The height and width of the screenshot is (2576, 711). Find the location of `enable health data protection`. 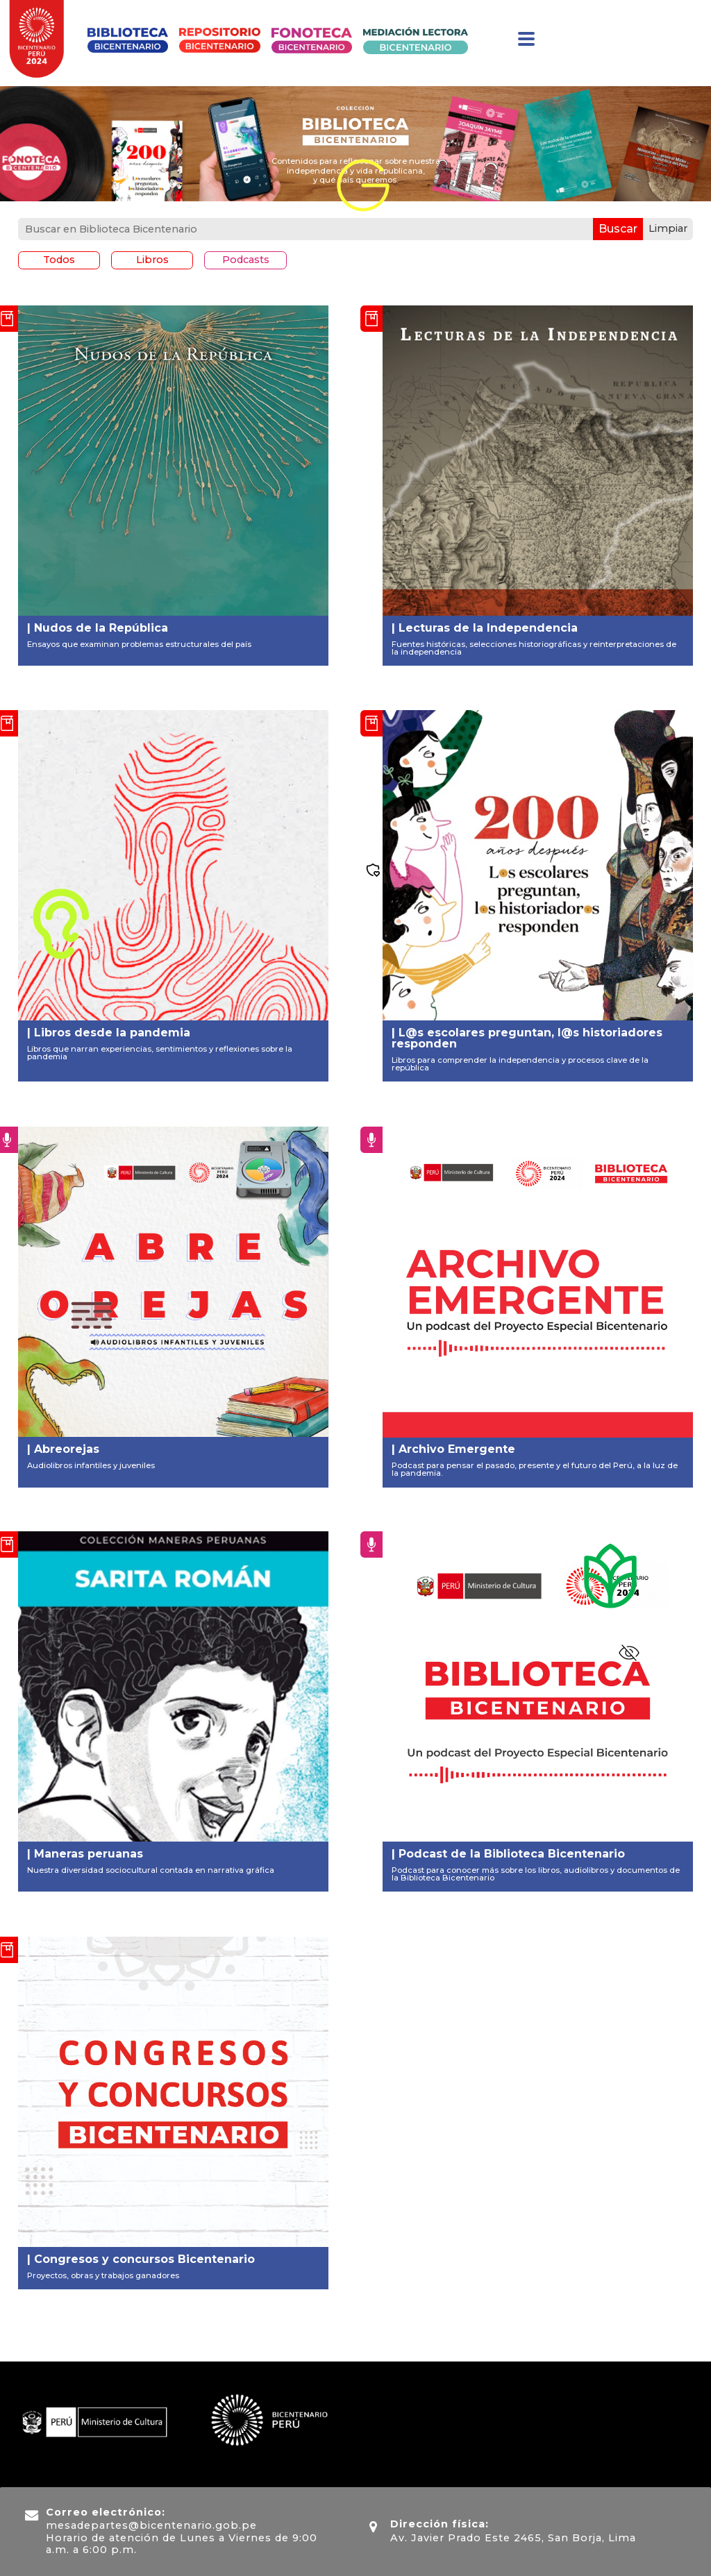

enable health data protection is located at coordinates (373, 870).